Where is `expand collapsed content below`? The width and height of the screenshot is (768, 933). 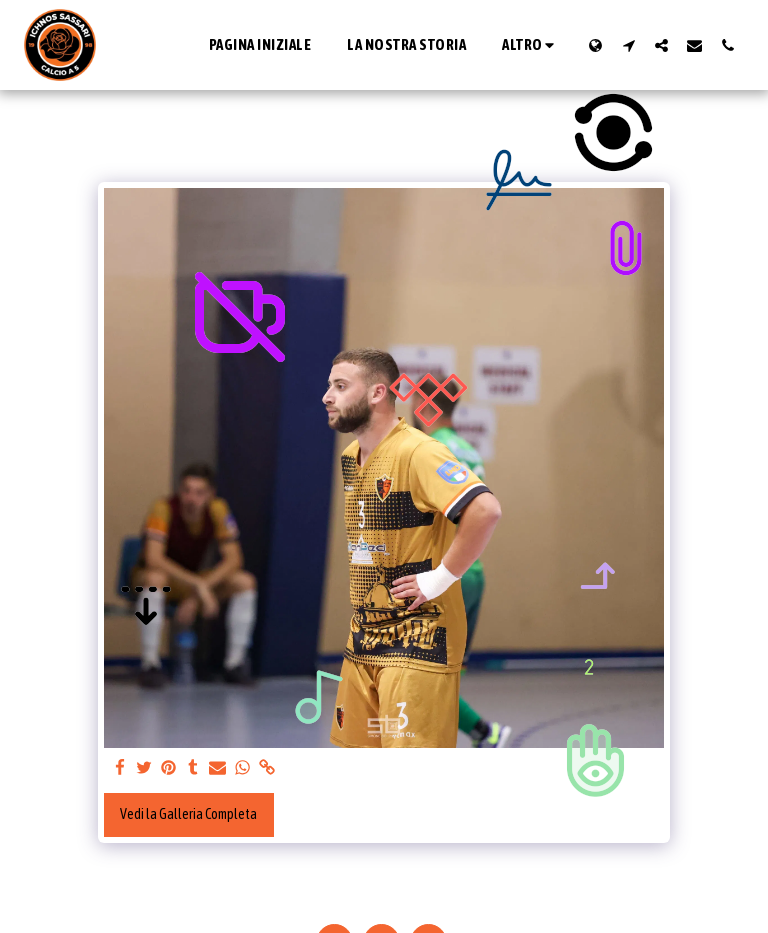
expand collapsed content below is located at coordinates (146, 603).